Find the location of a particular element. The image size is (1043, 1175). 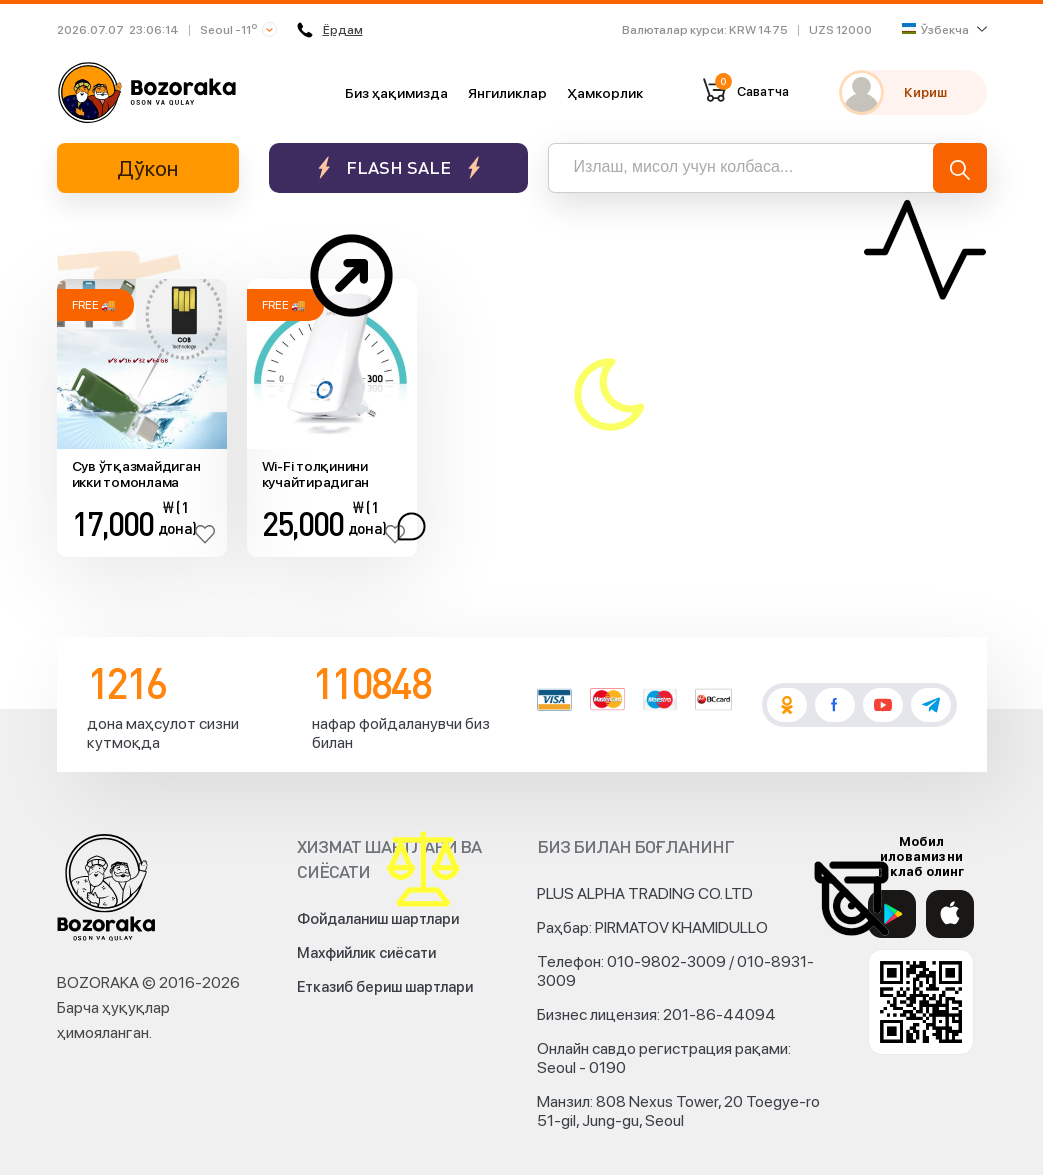

toggle dark mode is located at coordinates (610, 394).